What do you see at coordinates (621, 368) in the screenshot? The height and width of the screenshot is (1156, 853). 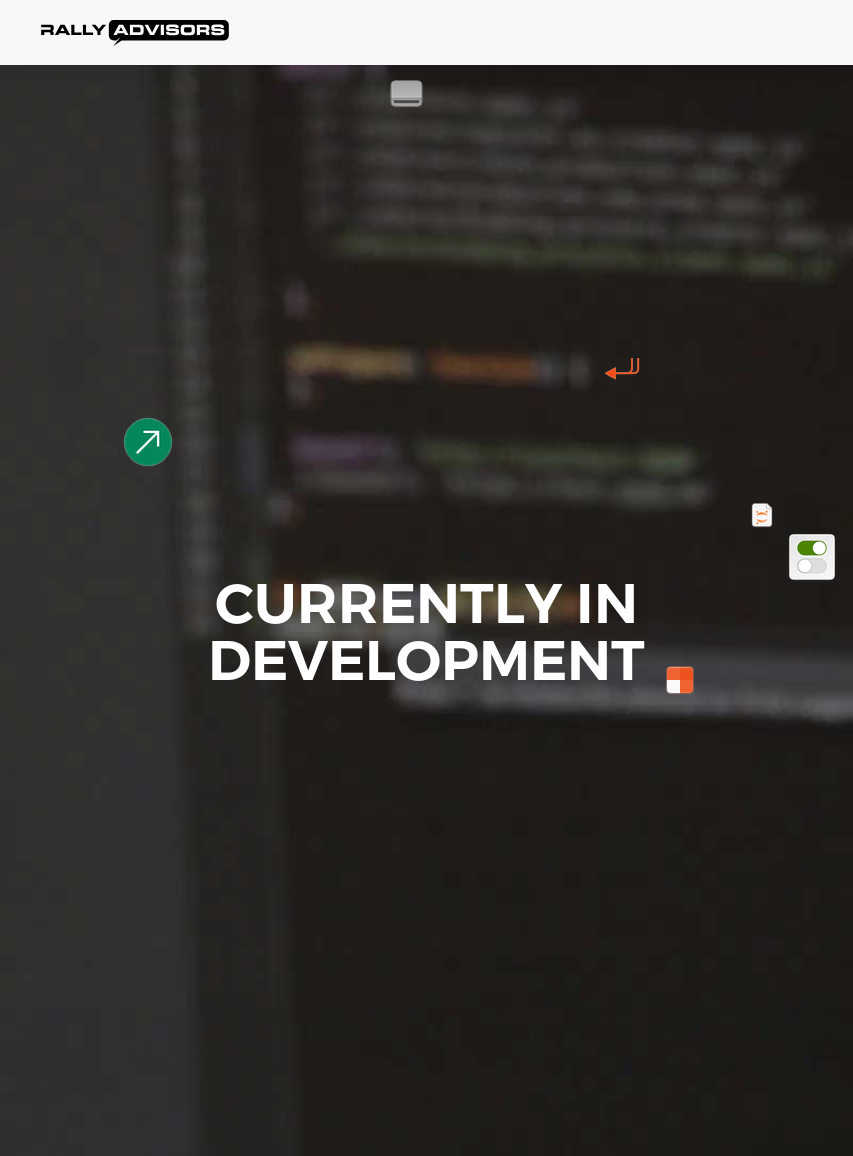 I see `reply to all recipients of an email` at bounding box center [621, 368].